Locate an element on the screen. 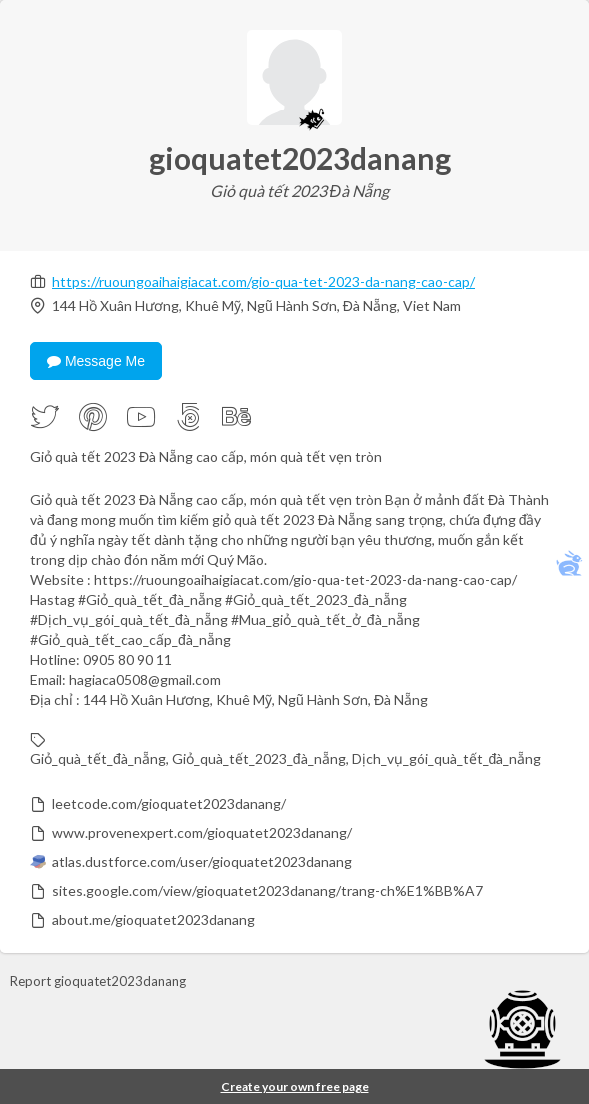 The height and width of the screenshot is (1104, 589). indicates rabbit or bunny-related content is located at coordinates (569, 563).